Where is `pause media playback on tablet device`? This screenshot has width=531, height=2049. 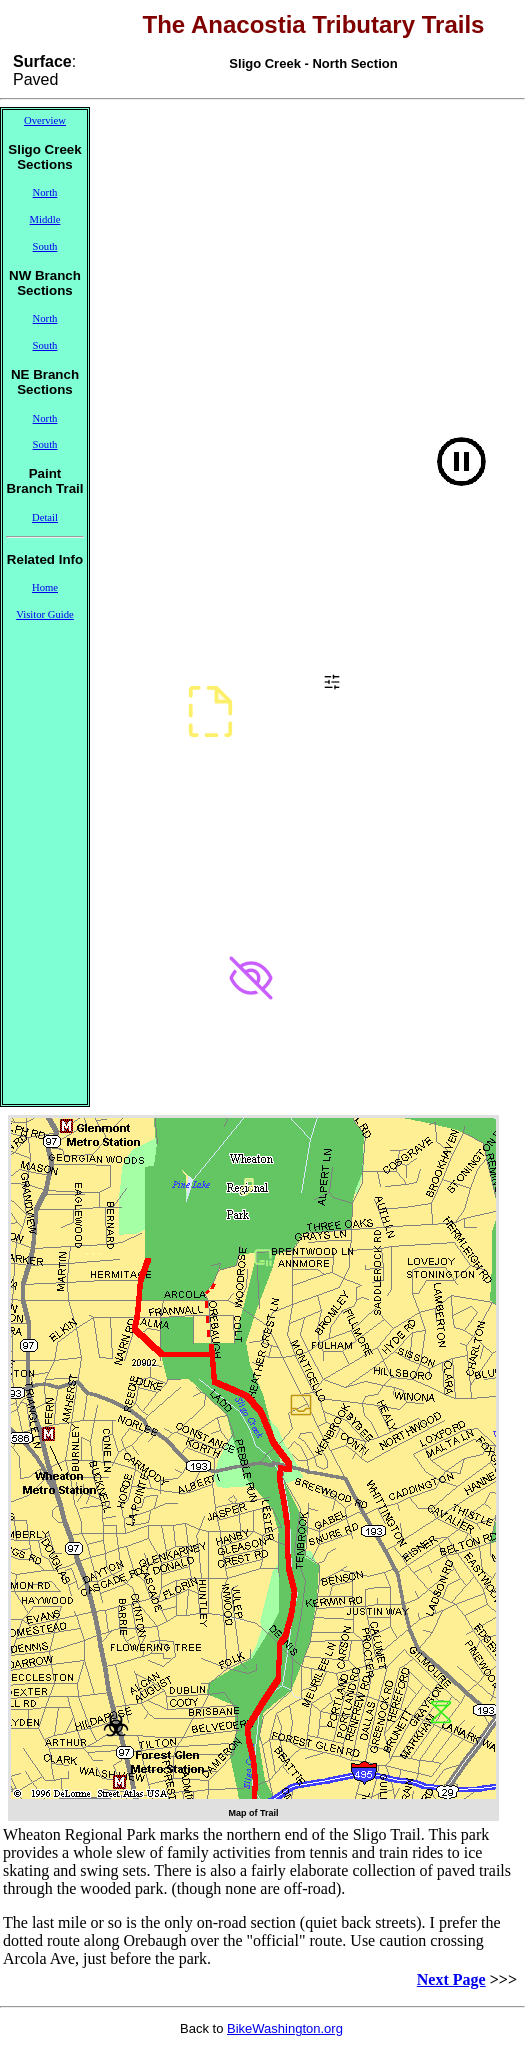 pause media playback on tablet device is located at coordinates (263, 1257).